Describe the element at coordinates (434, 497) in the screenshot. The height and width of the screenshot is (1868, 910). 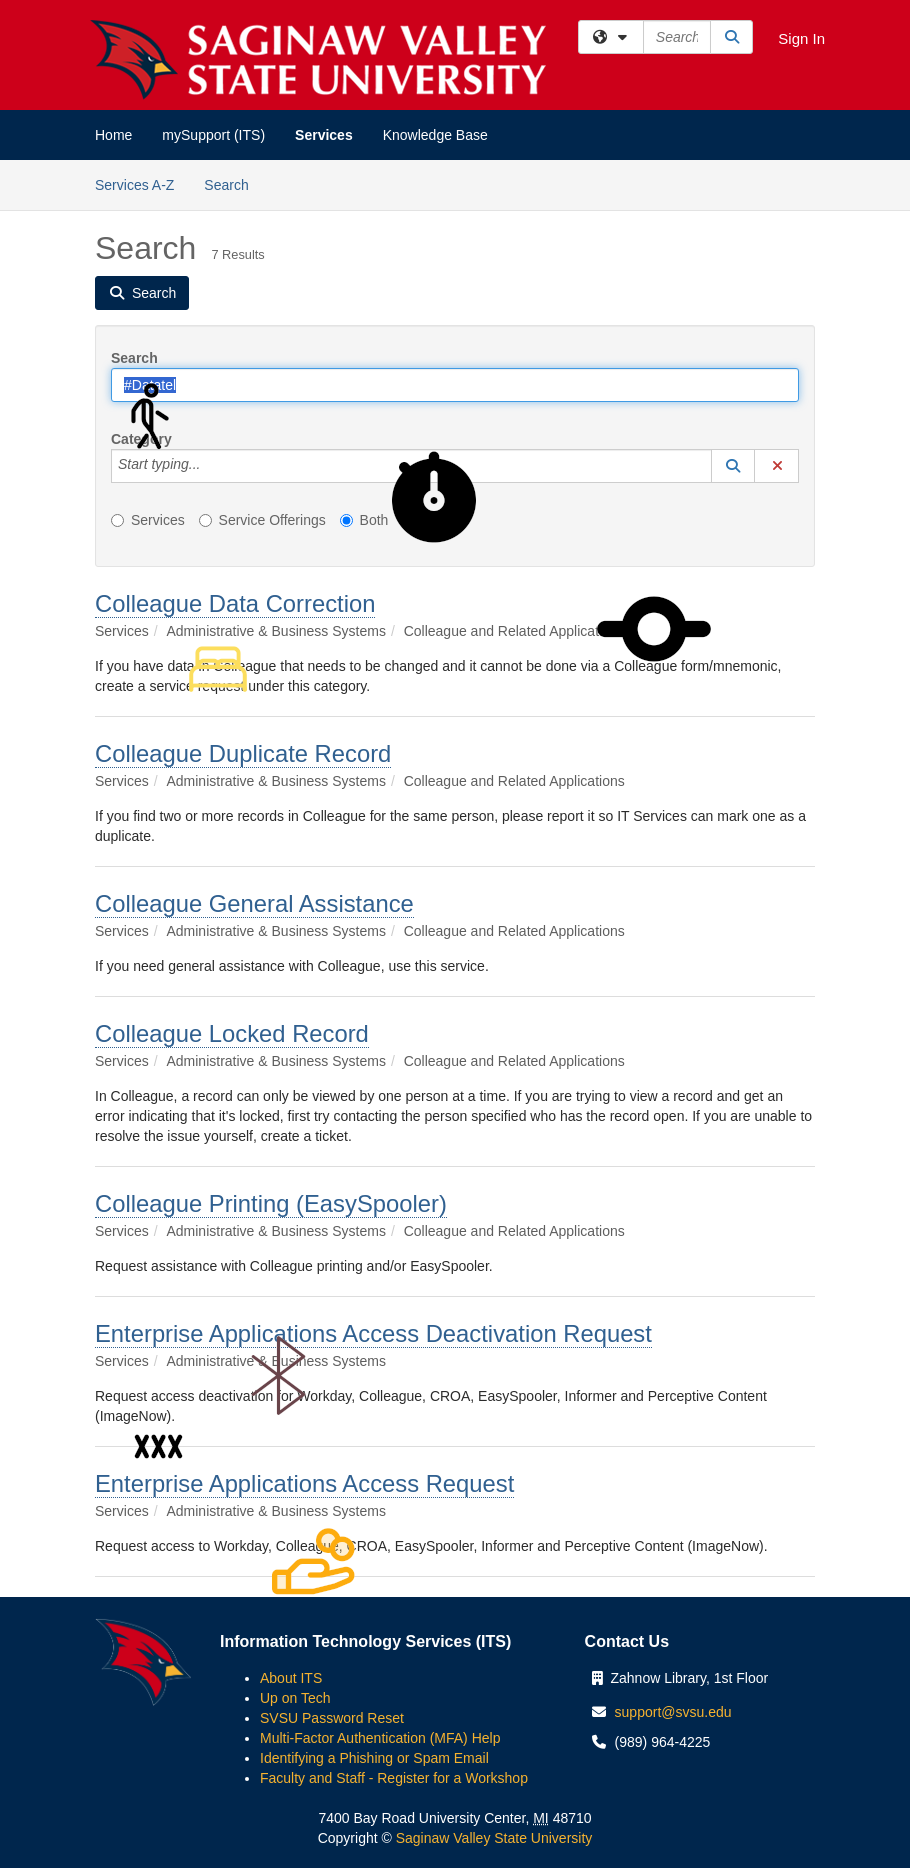
I see `start or stop a timer` at that location.